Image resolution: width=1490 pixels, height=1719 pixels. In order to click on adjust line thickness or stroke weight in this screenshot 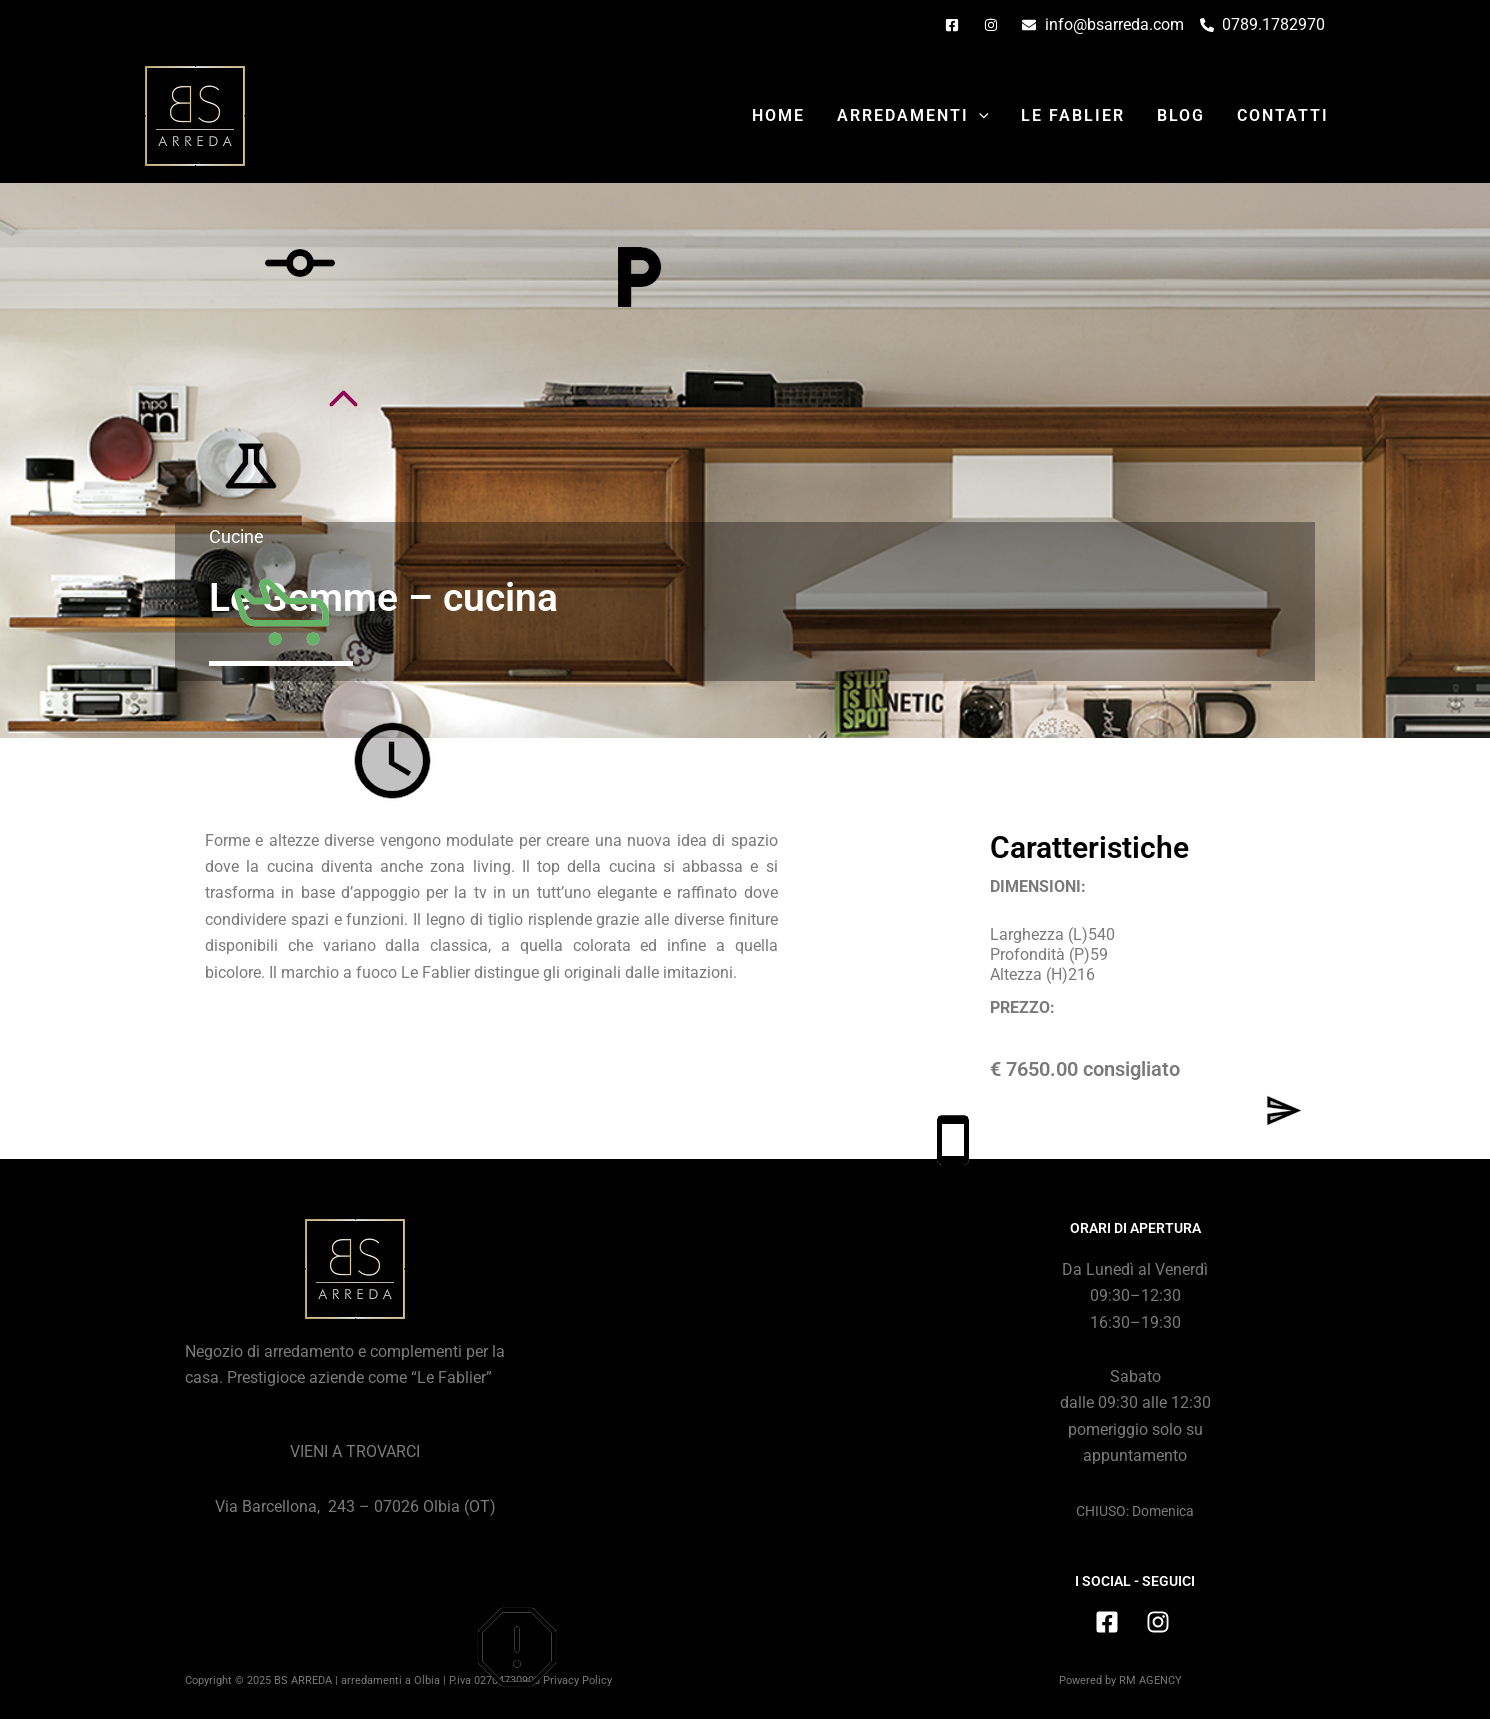, I will do `click(476, 1269)`.